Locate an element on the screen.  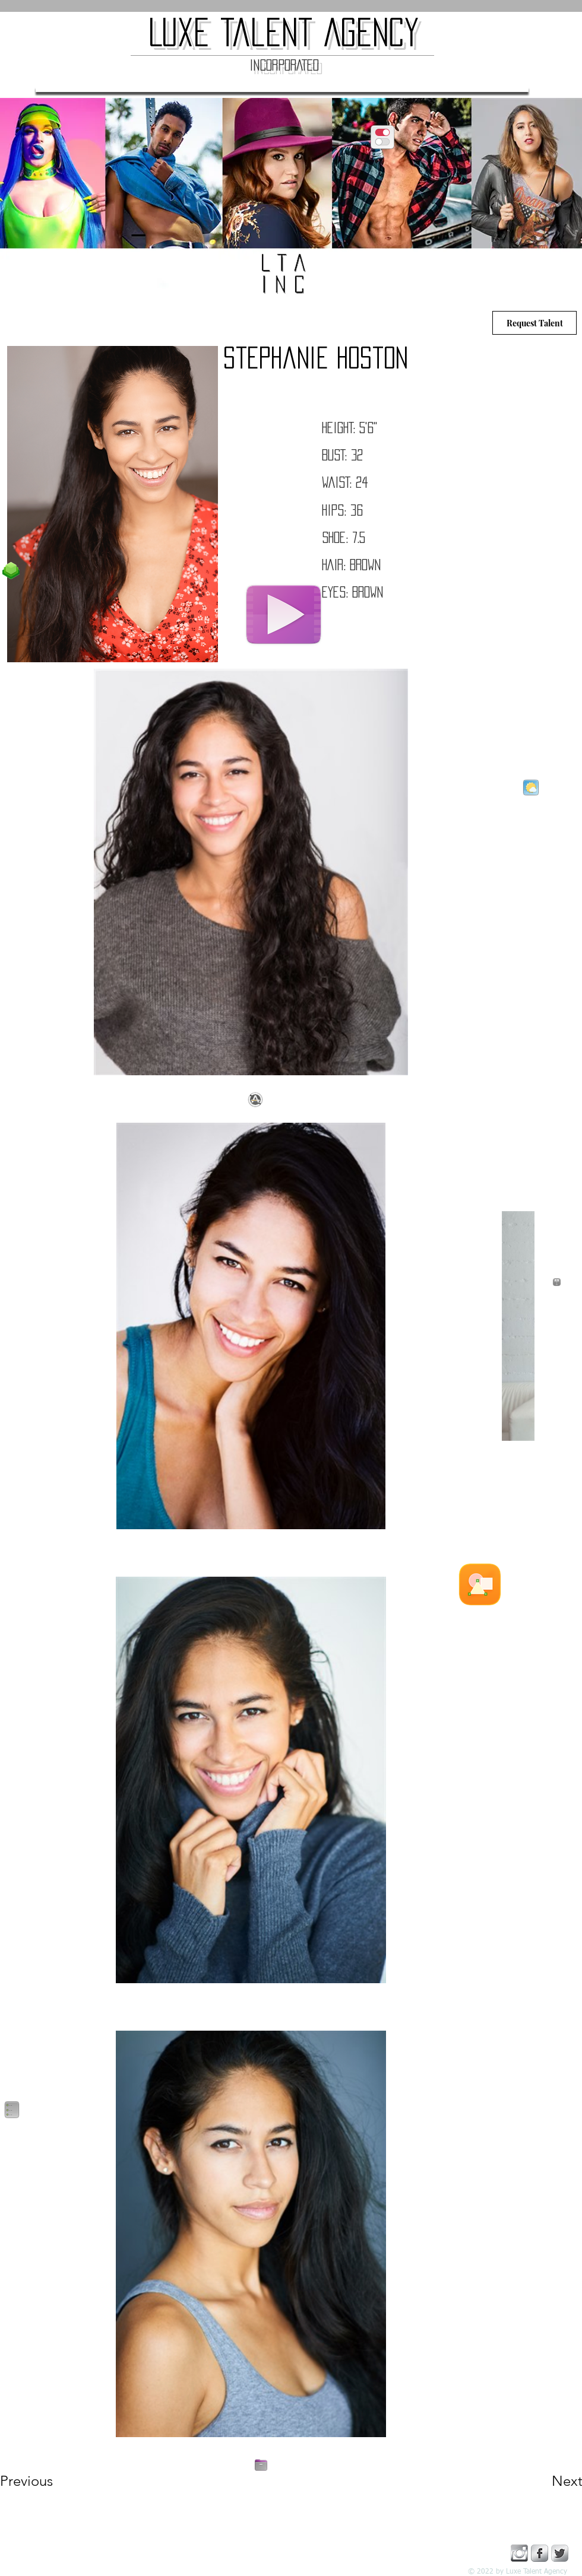
open the file manager application is located at coordinates (261, 2464).